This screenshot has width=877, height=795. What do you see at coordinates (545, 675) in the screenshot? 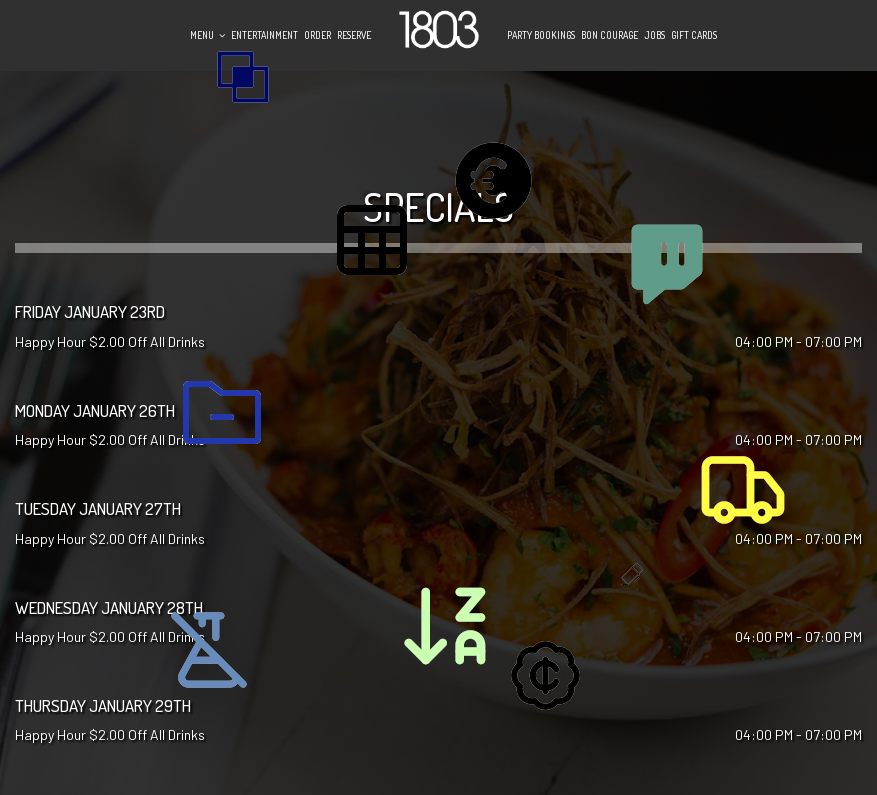
I see `view cent-based pricing or rewards` at bounding box center [545, 675].